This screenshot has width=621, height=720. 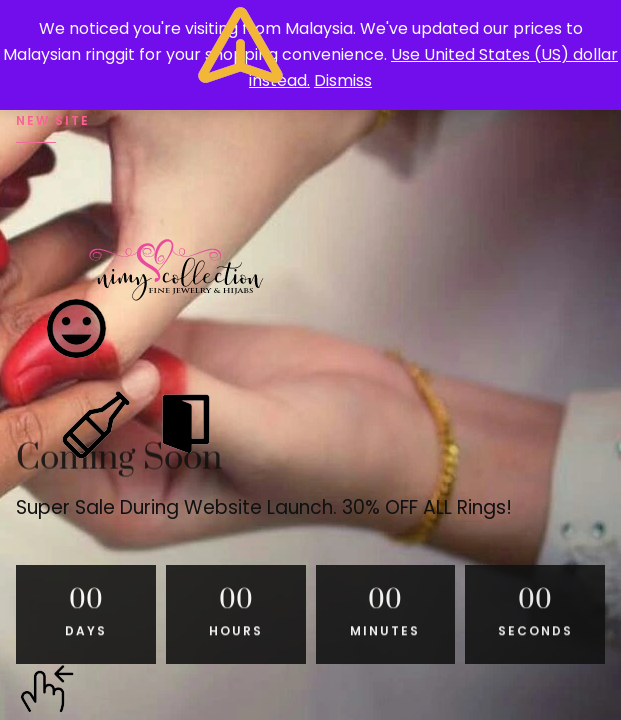 I want to click on browse bars or breweries nearby, so click(x=95, y=426).